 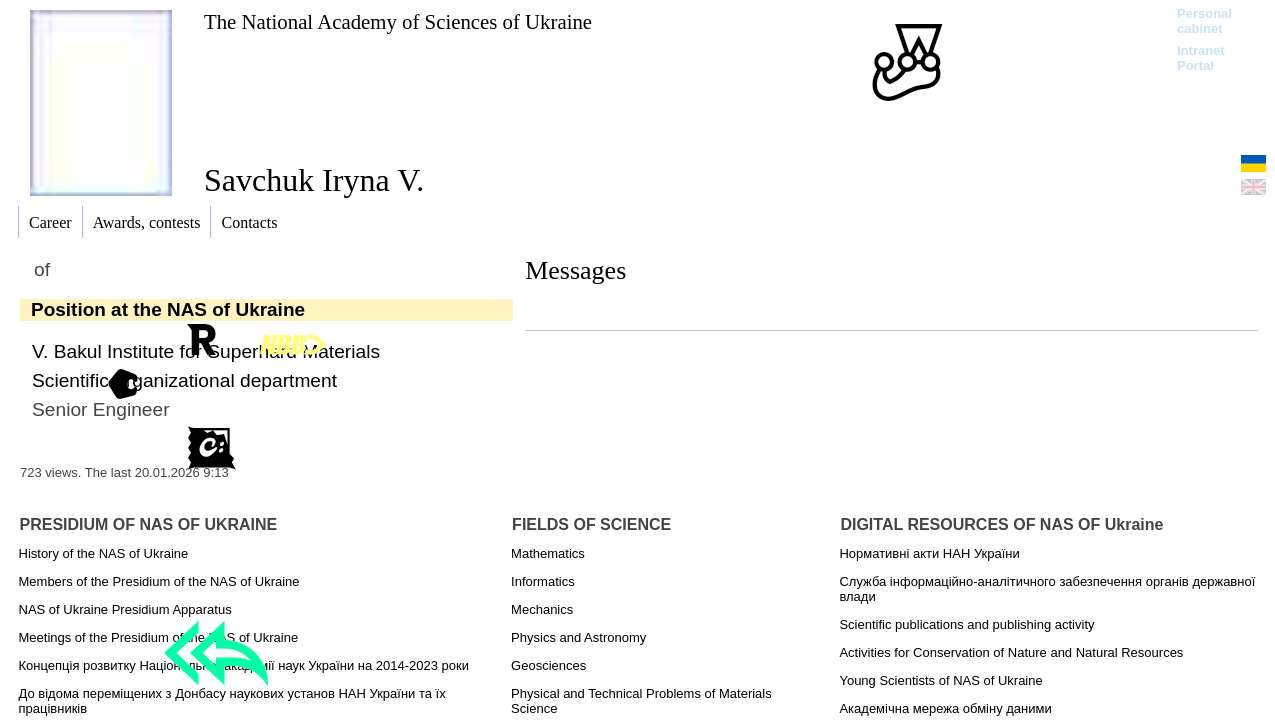 I want to click on chocolatey package manager logo, so click(x=212, y=448).